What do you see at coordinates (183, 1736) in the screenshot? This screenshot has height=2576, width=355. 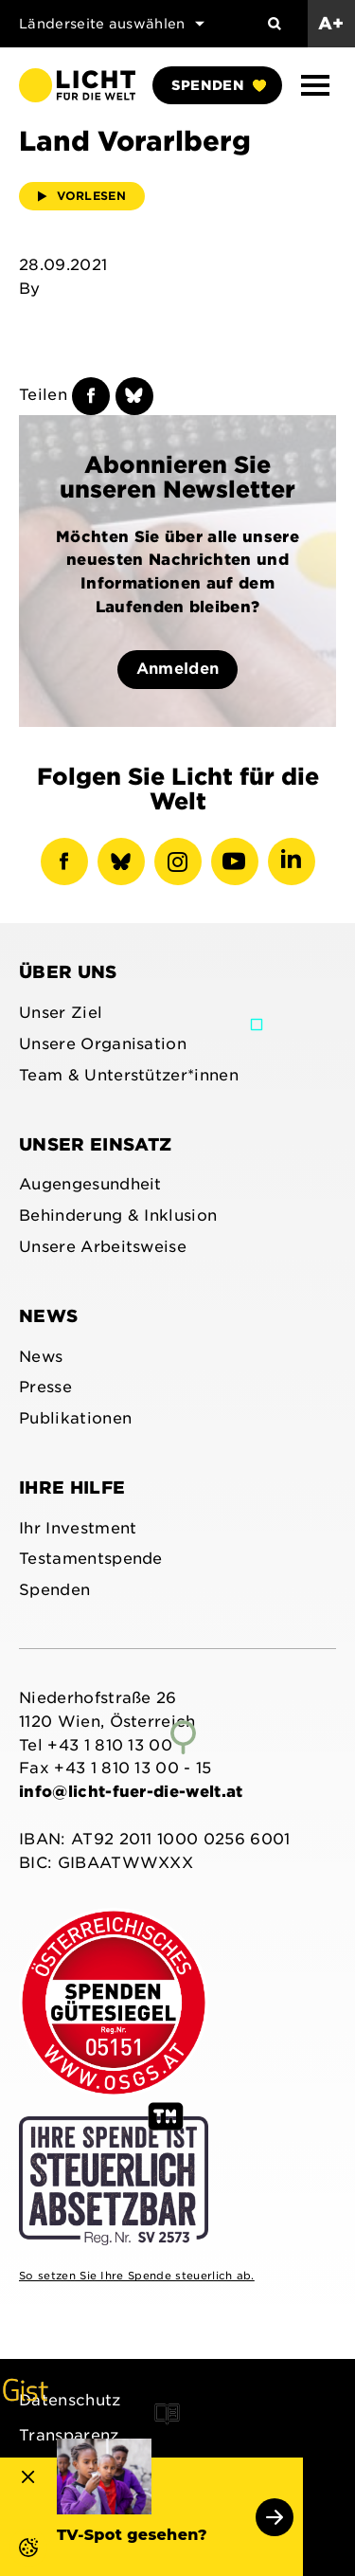 I see `select neuter or non-binary gender option` at bounding box center [183, 1736].